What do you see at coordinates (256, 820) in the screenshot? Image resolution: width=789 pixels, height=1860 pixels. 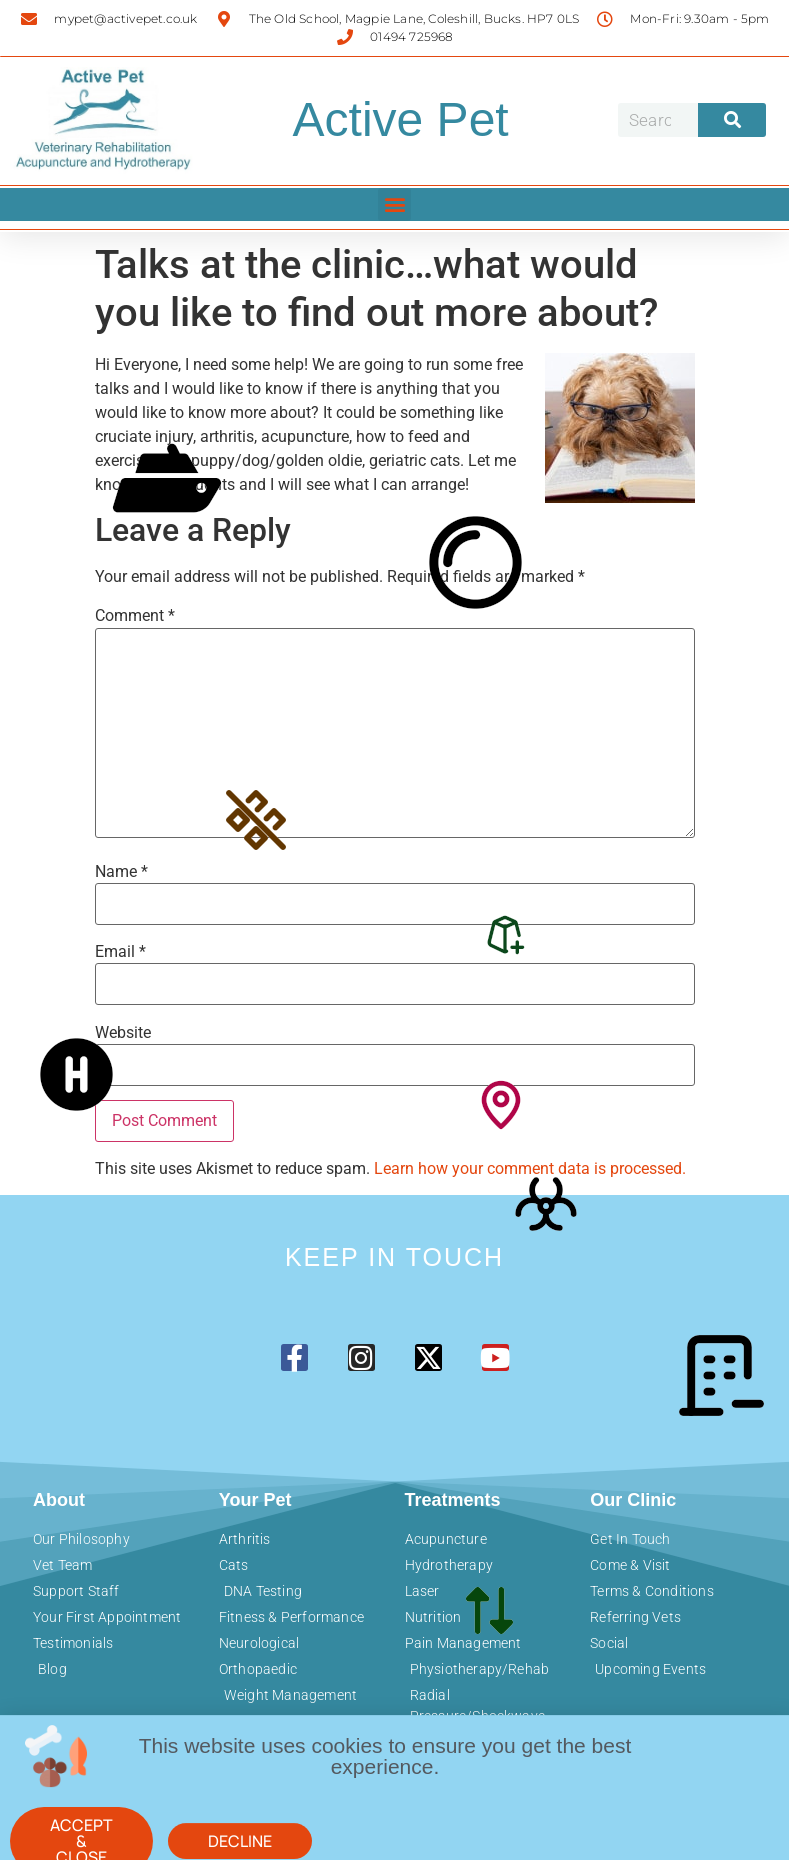 I see `components or modules are currently disabled` at bounding box center [256, 820].